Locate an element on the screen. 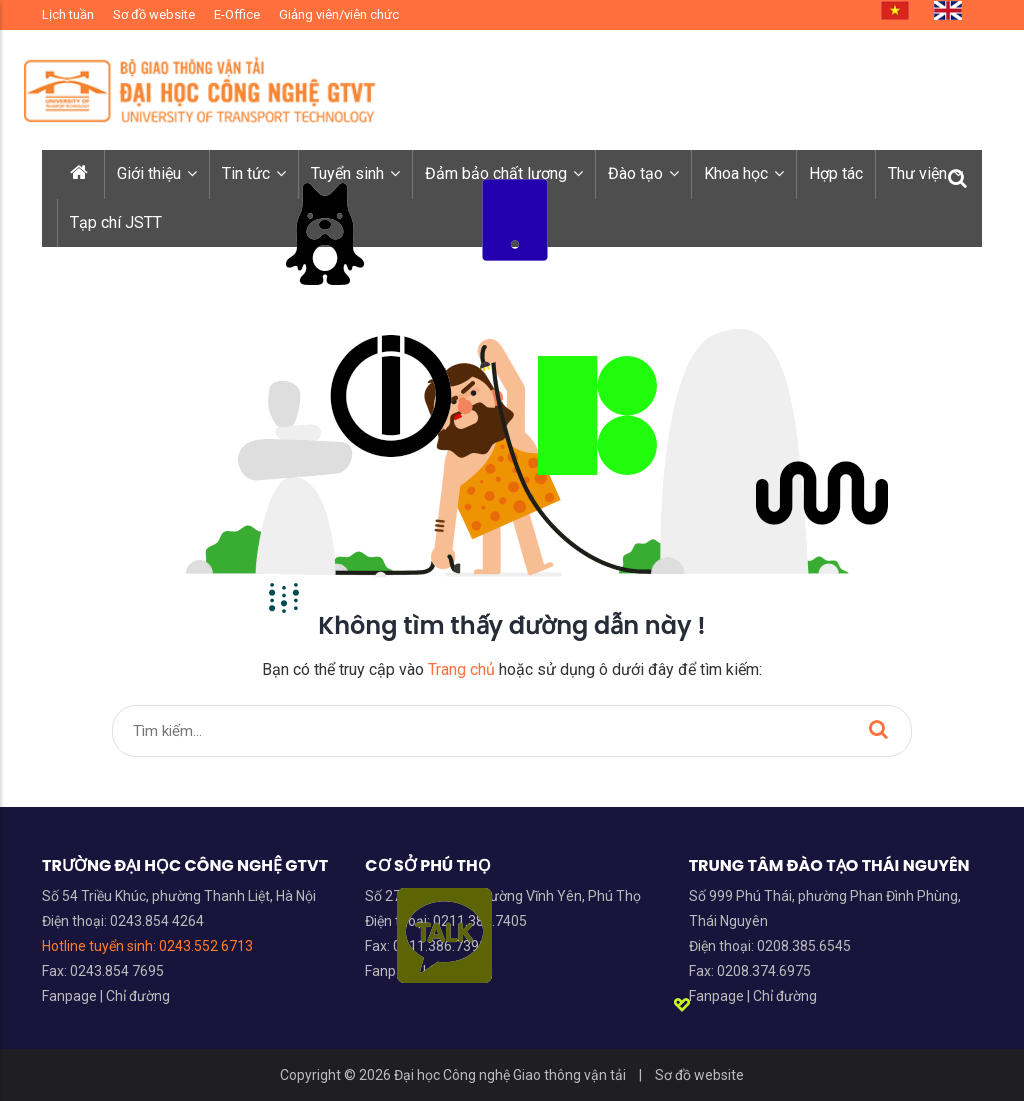 The height and width of the screenshot is (1101, 1024). visit kununu employer review platform is located at coordinates (822, 493).